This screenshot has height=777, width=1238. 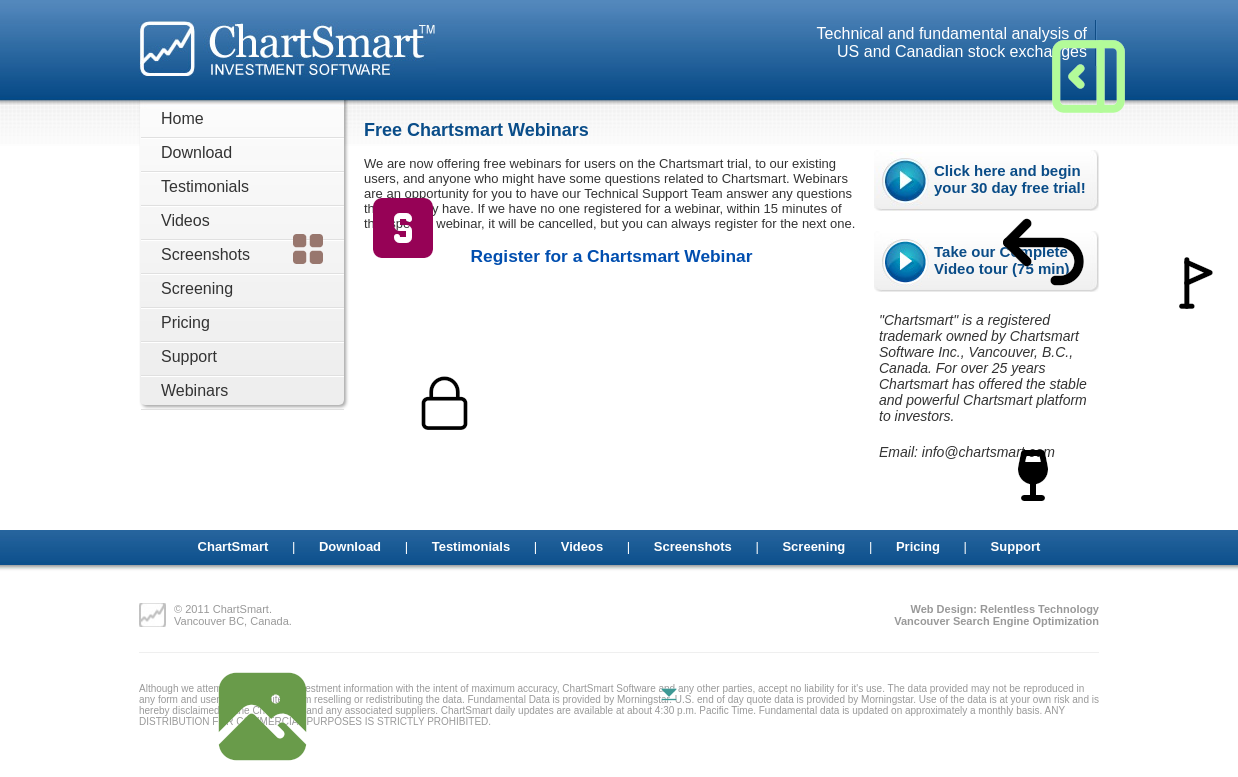 What do you see at coordinates (1033, 474) in the screenshot?
I see `browse wine or beverage options` at bounding box center [1033, 474].